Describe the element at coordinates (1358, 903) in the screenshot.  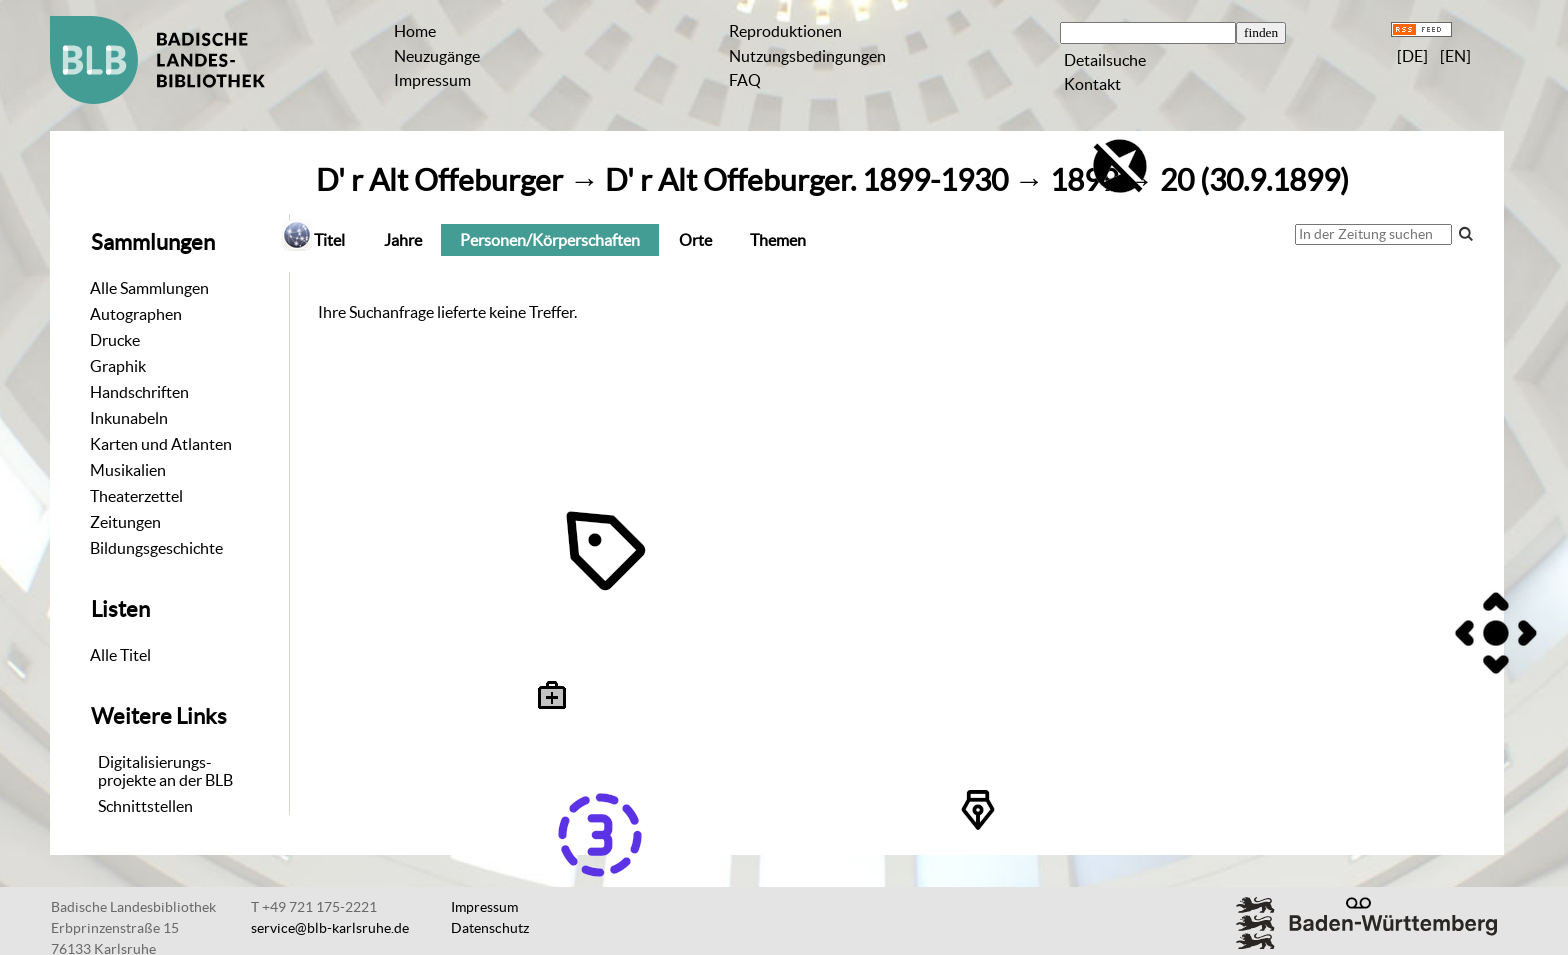
I see `access voicemail messages` at that location.